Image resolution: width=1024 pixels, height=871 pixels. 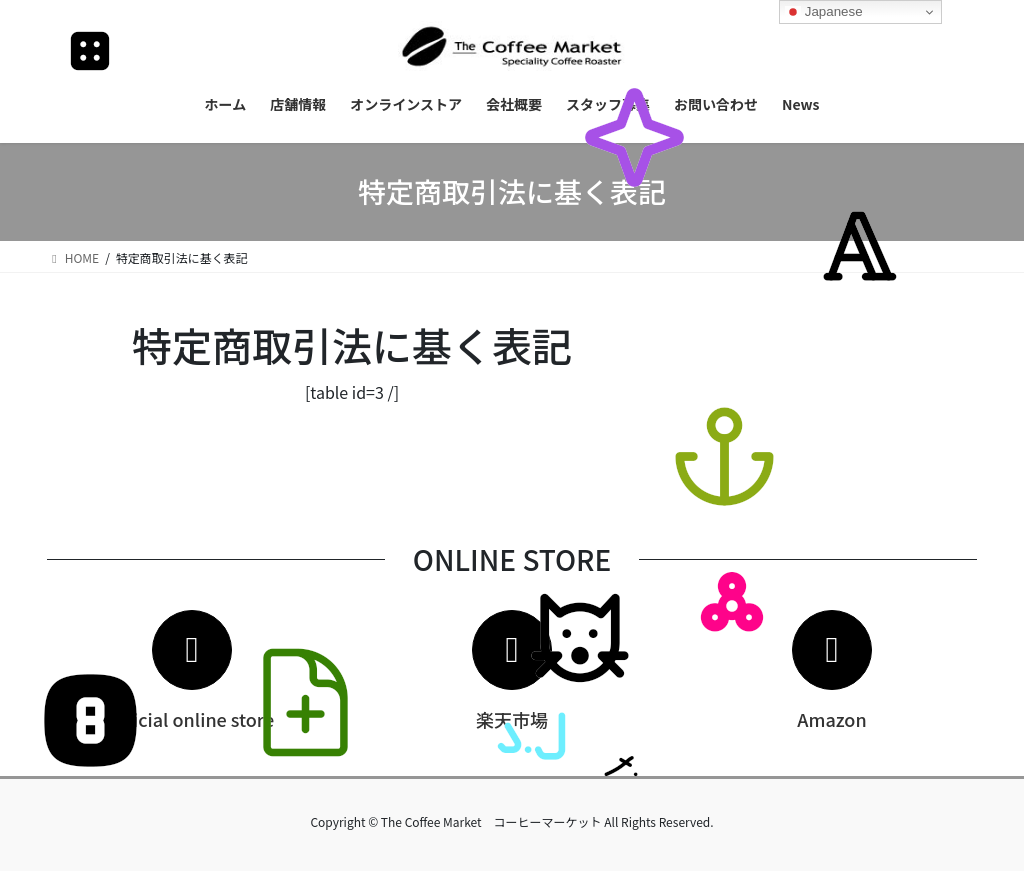 What do you see at coordinates (732, 606) in the screenshot?
I see `fidget spinner toy or game icon` at bounding box center [732, 606].